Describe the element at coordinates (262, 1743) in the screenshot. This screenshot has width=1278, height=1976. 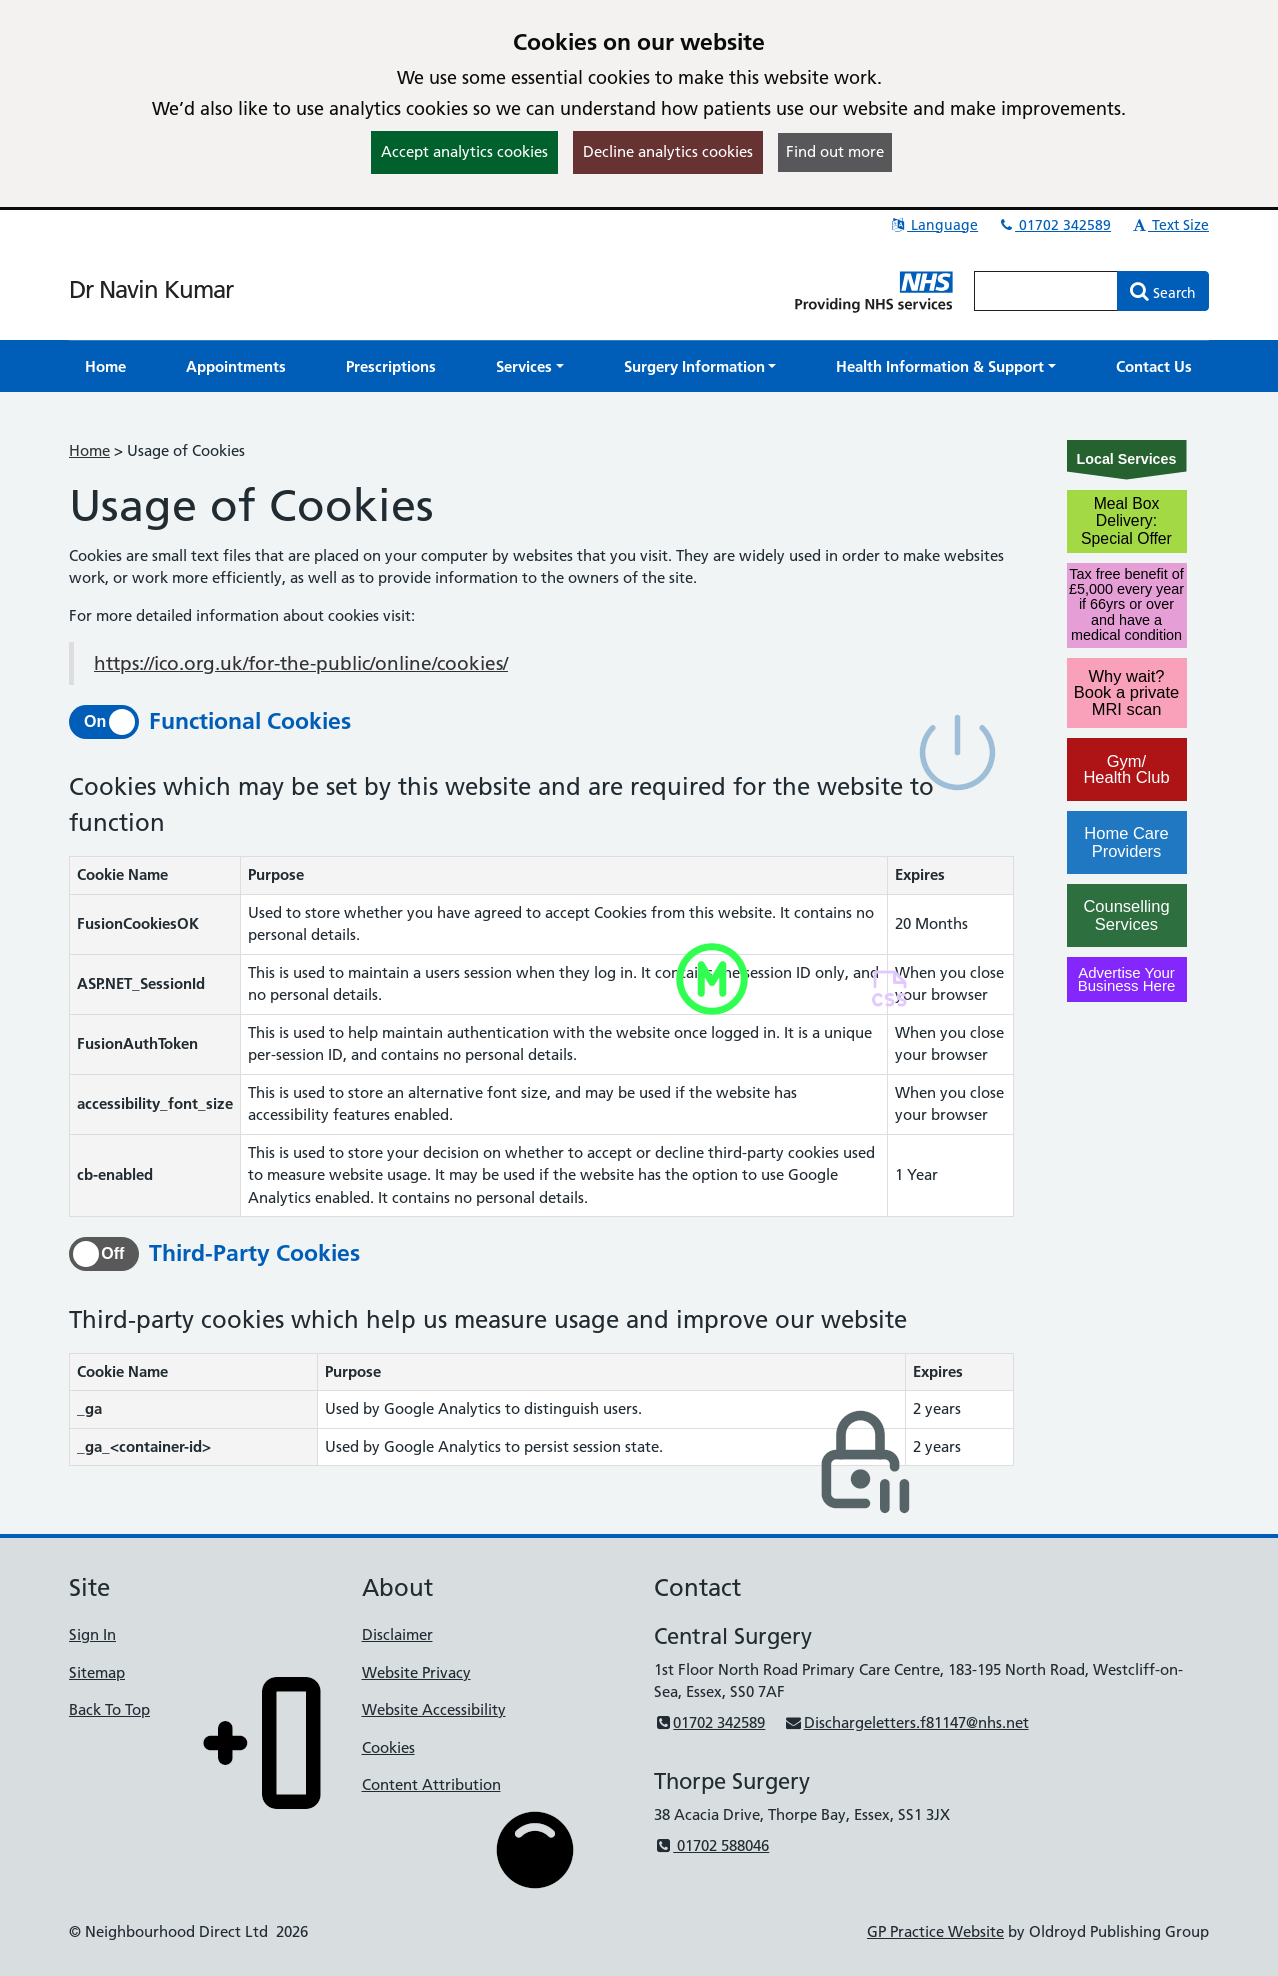
I see `insert a new column to the left` at that location.